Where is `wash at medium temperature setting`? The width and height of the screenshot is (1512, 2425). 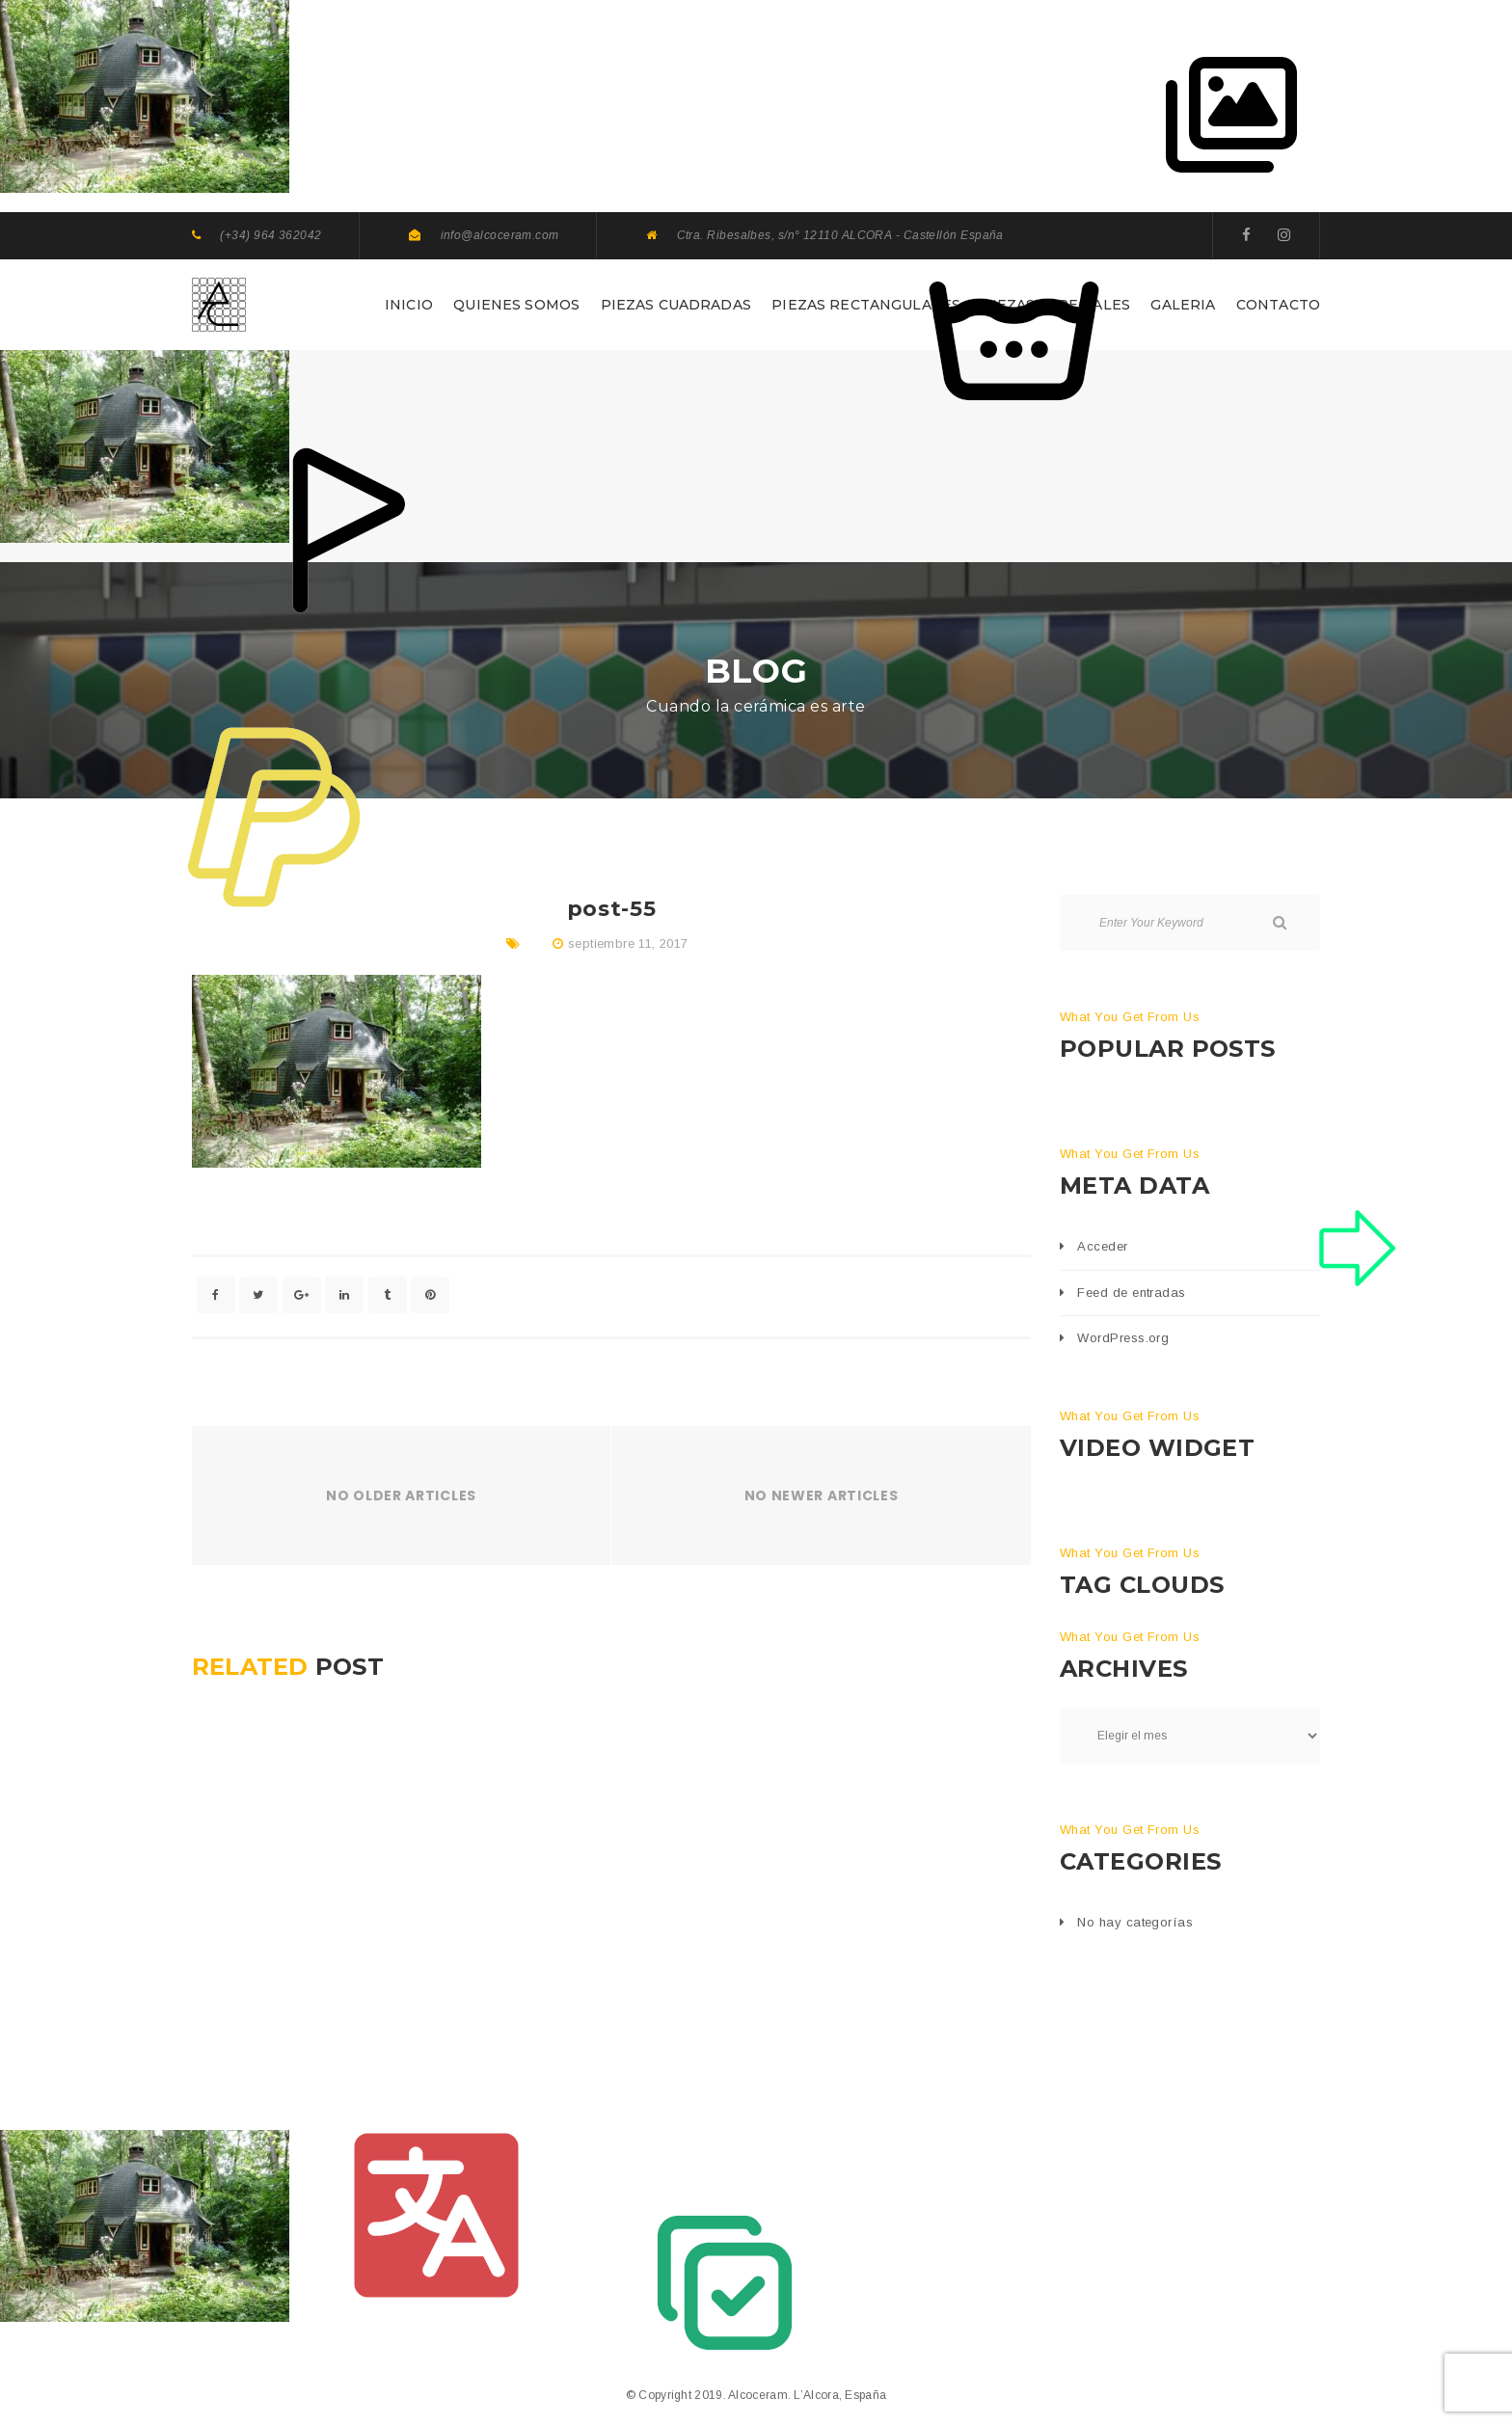 wash at medium temperature setting is located at coordinates (1013, 340).